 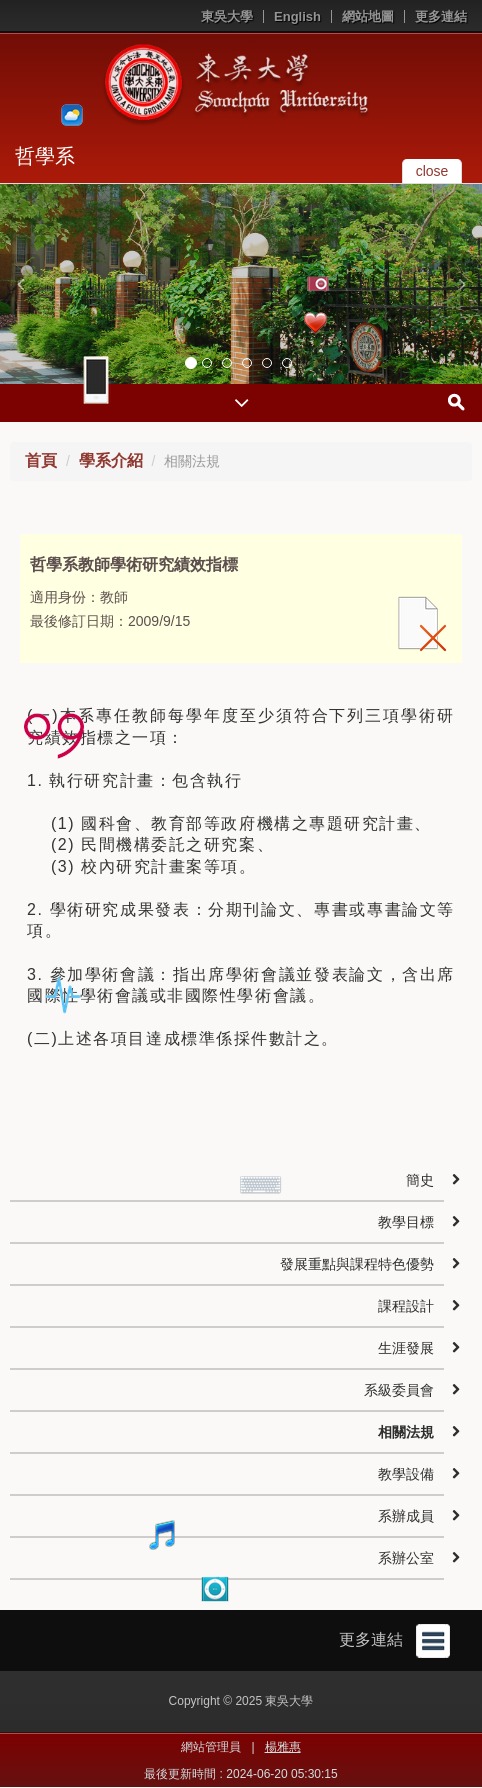 What do you see at coordinates (318, 280) in the screenshot?
I see `indicates a connected iPod shuffle device` at bounding box center [318, 280].